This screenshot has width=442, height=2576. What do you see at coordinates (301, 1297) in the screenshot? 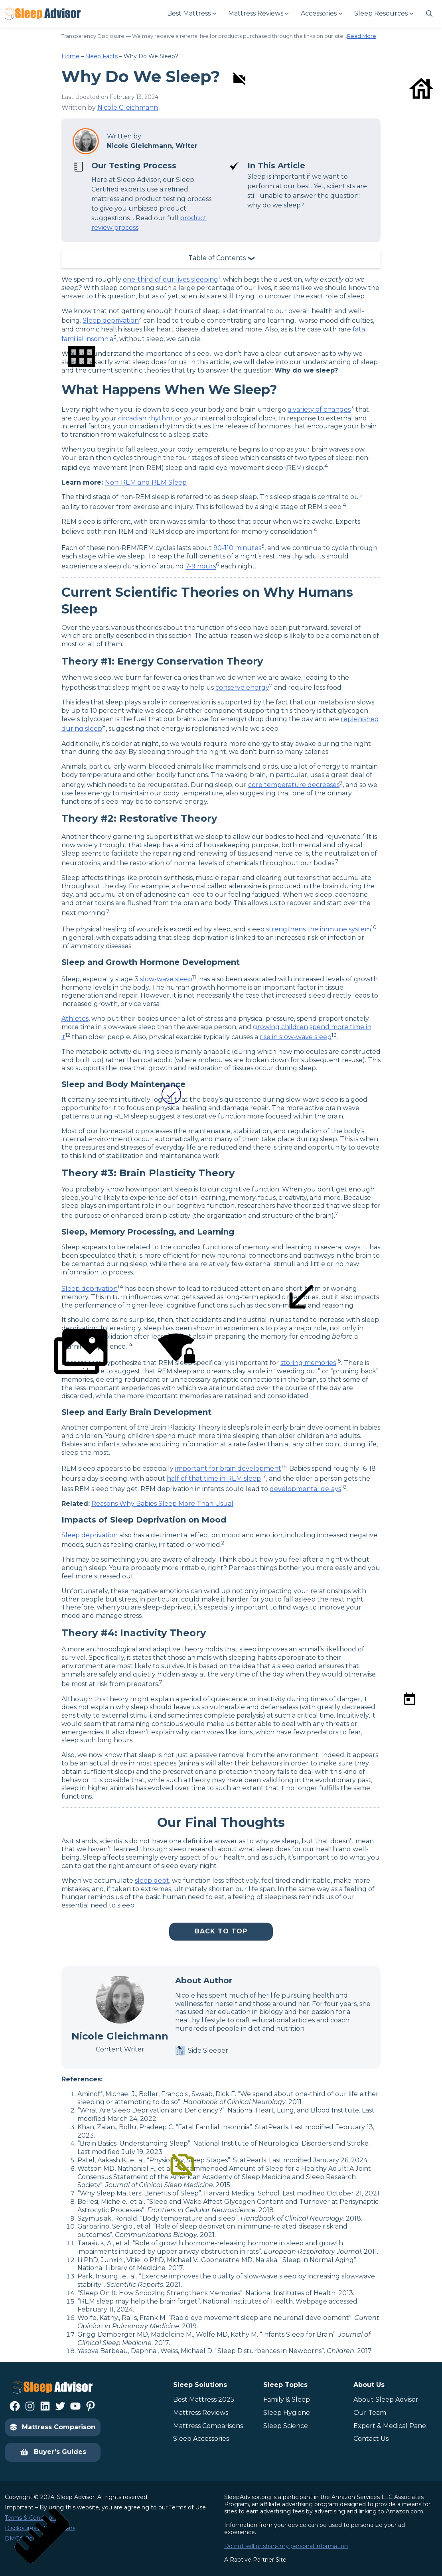
I see `navigate or move southwest on a map` at bounding box center [301, 1297].